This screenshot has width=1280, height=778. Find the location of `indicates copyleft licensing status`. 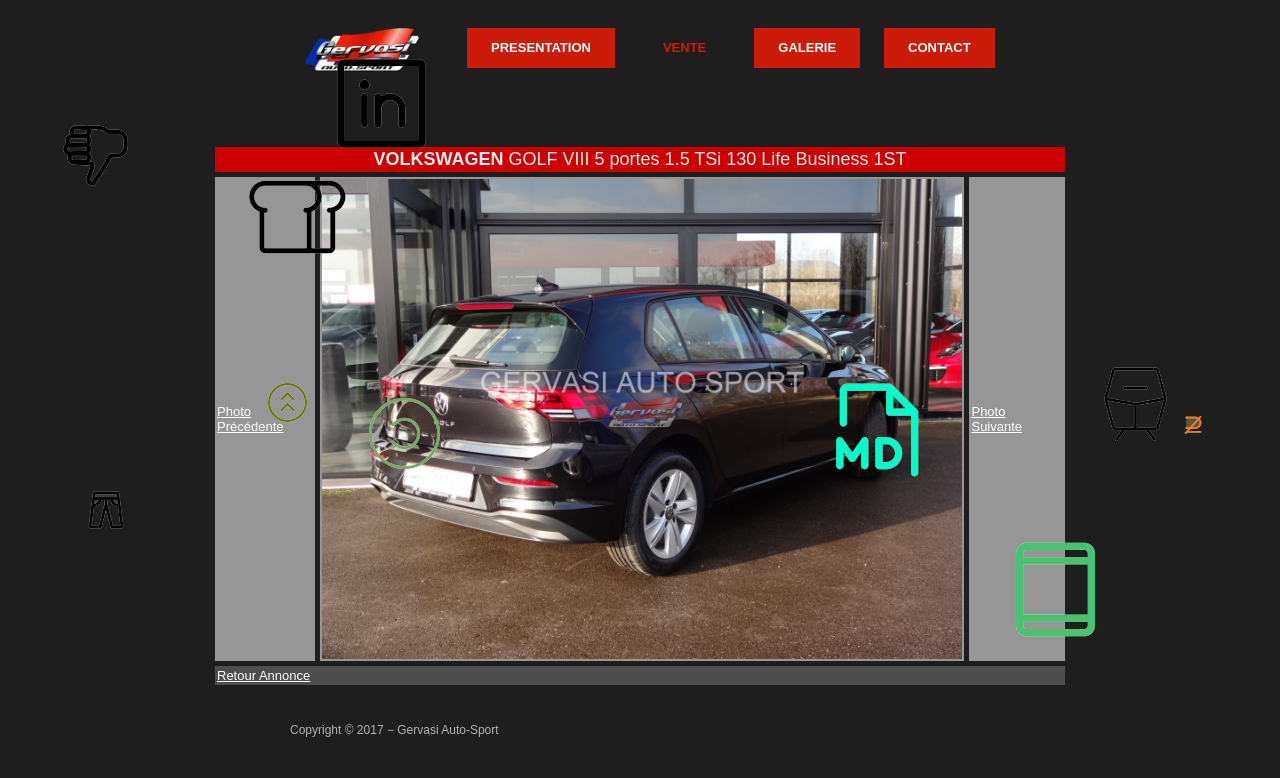

indicates copyleft licensing status is located at coordinates (404, 433).